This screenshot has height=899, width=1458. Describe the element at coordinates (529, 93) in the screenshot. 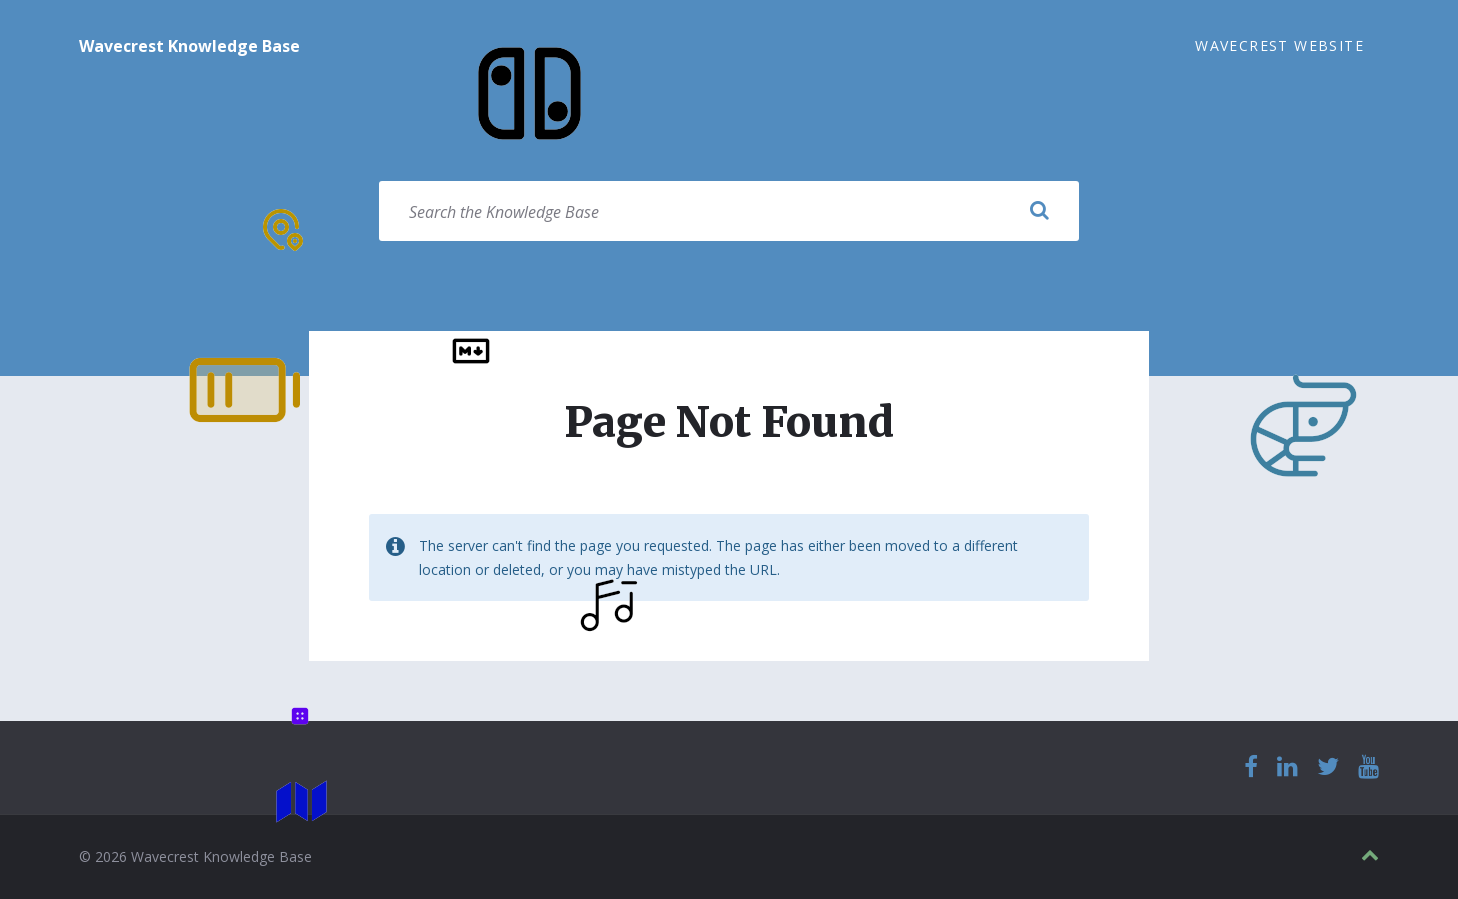

I see `access nintendo switch gaming features` at that location.